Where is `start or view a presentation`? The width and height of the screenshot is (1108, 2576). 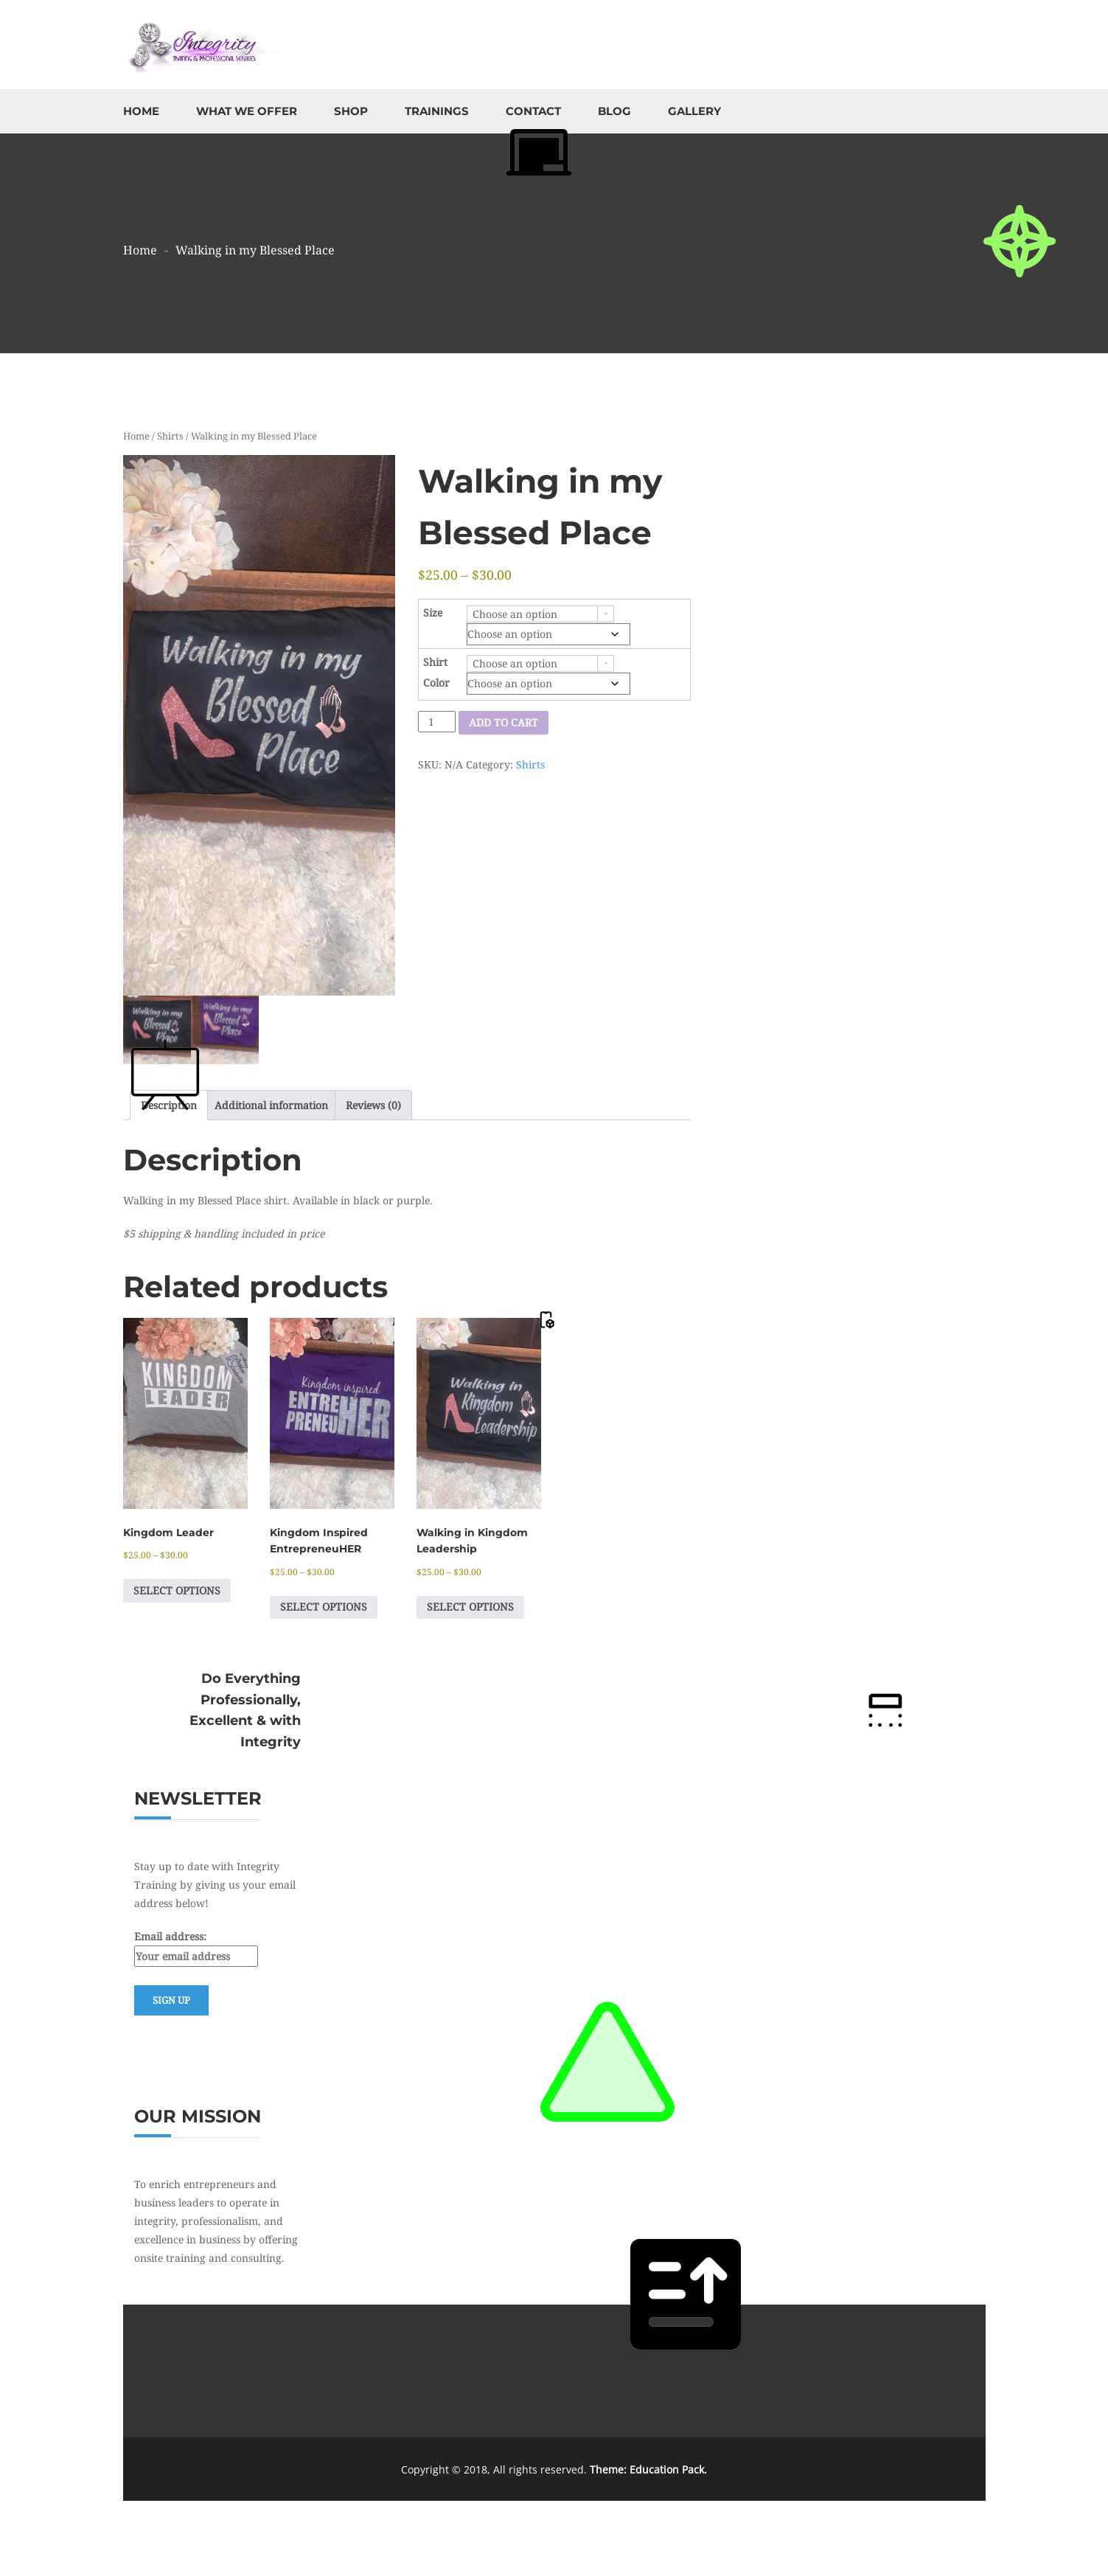
start or view a presentation is located at coordinates (165, 1076).